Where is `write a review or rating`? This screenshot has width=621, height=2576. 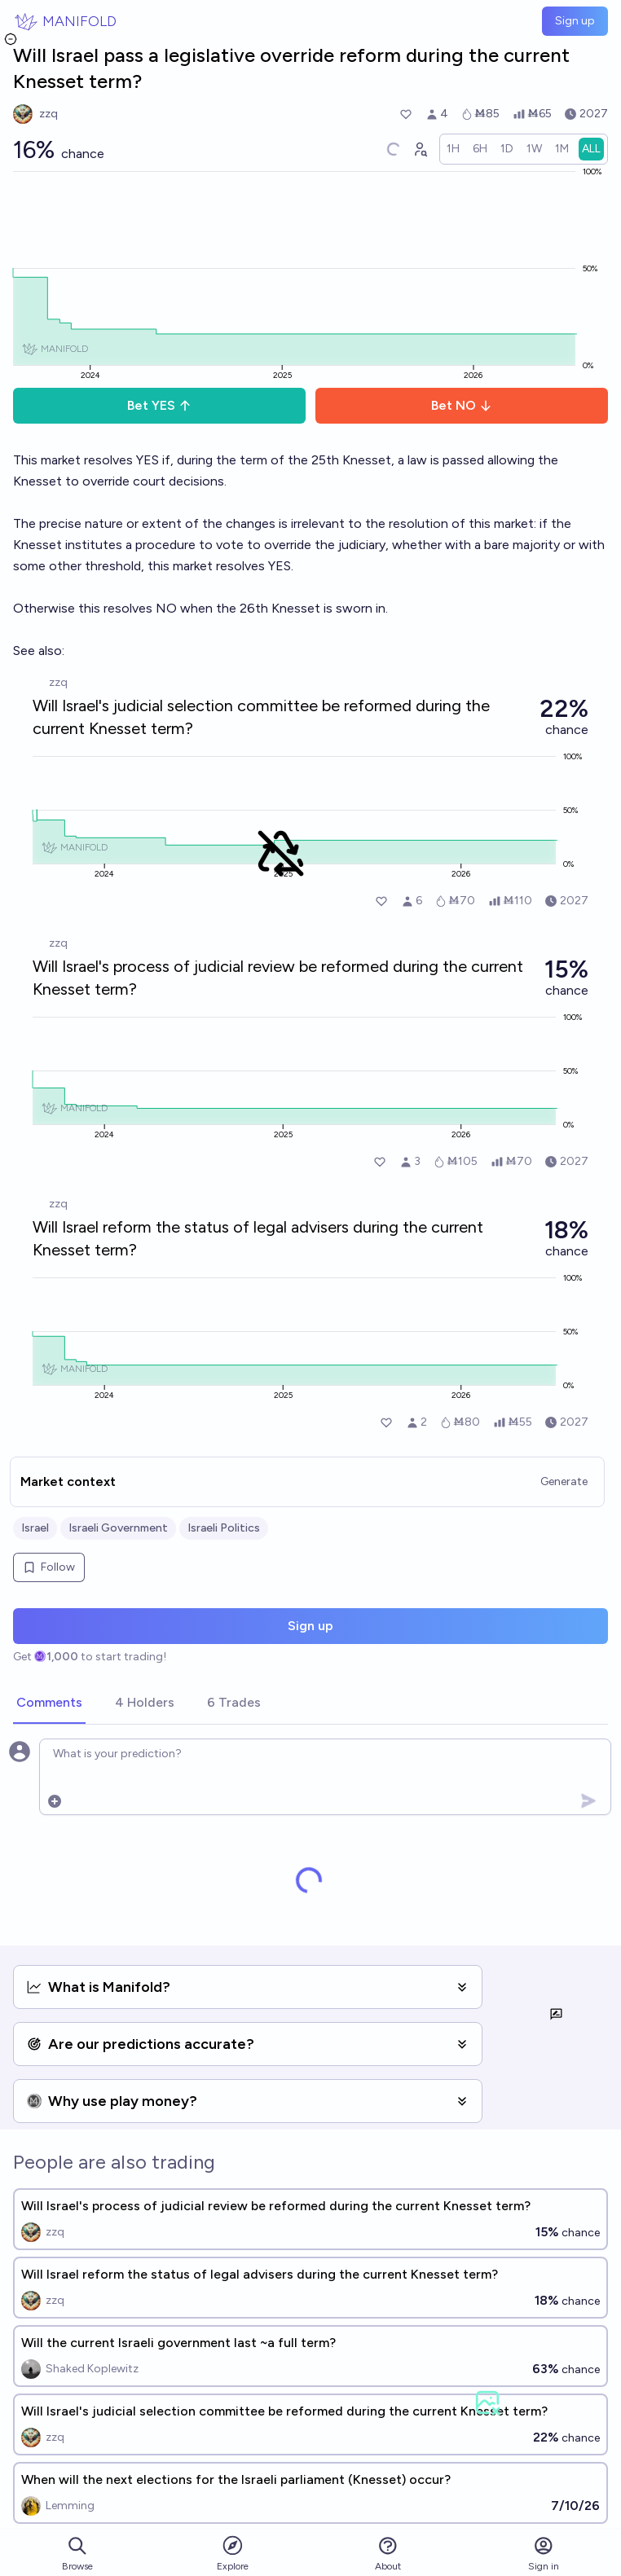
write a review or rating is located at coordinates (556, 2014).